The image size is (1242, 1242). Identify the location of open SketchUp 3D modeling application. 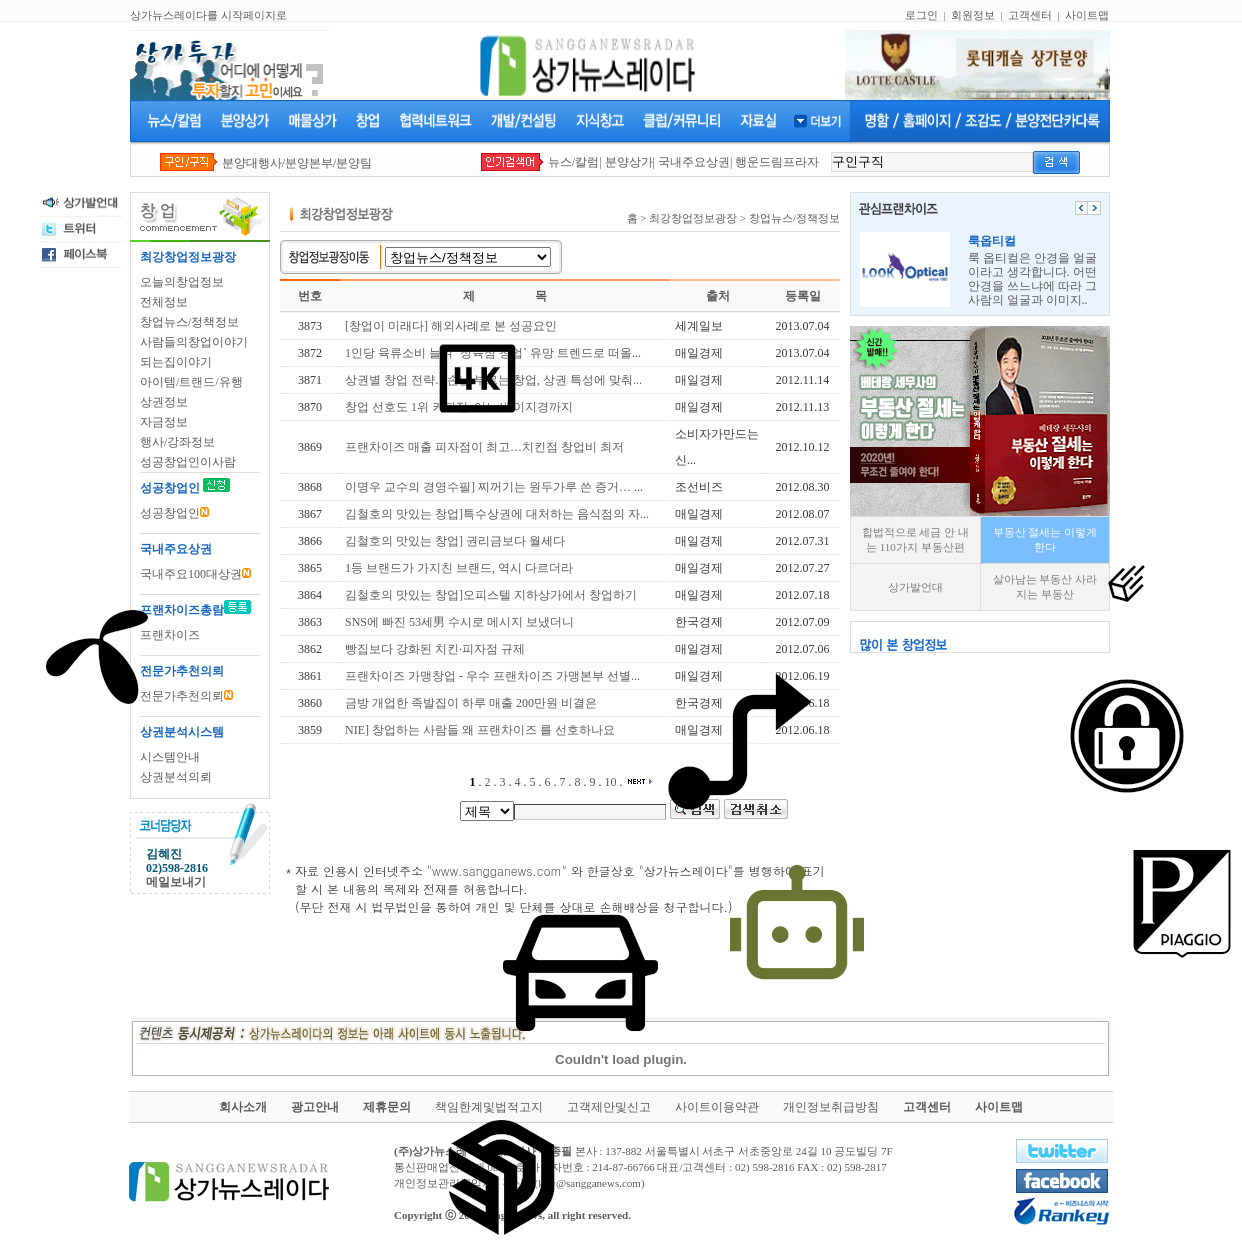
(501, 1177).